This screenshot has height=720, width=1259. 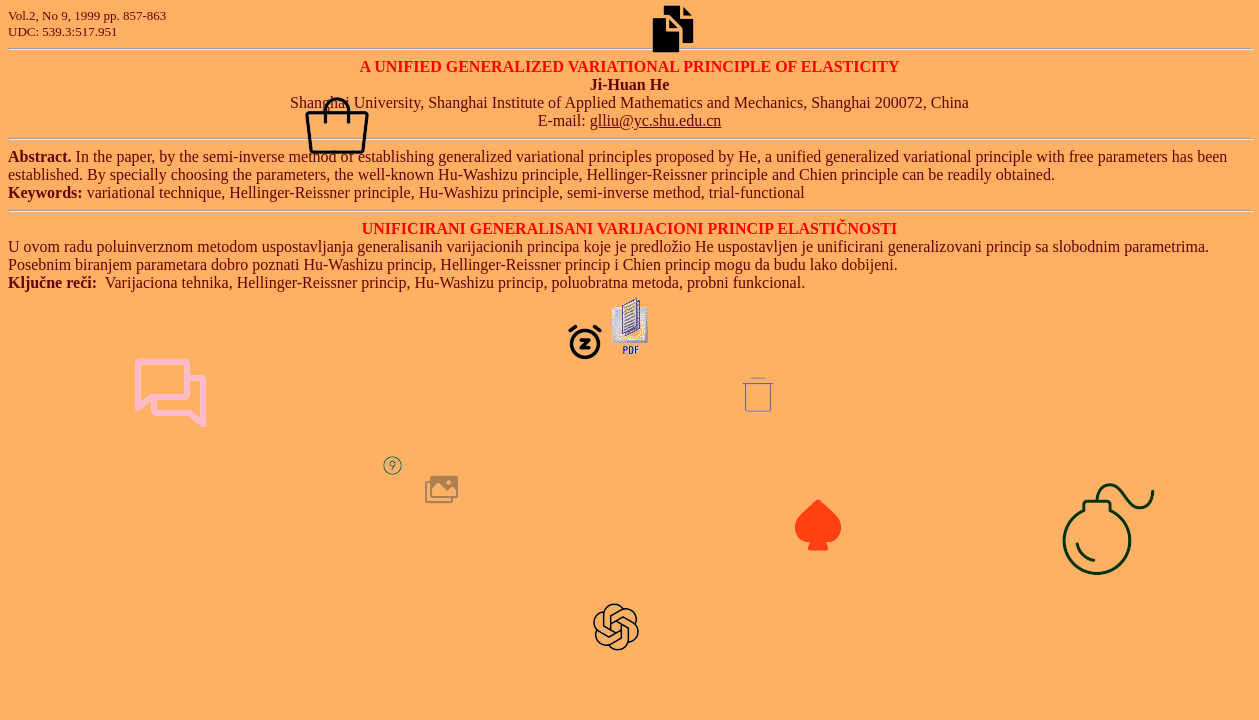 What do you see at coordinates (818, 525) in the screenshot?
I see `spade suit symbol for card games` at bounding box center [818, 525].